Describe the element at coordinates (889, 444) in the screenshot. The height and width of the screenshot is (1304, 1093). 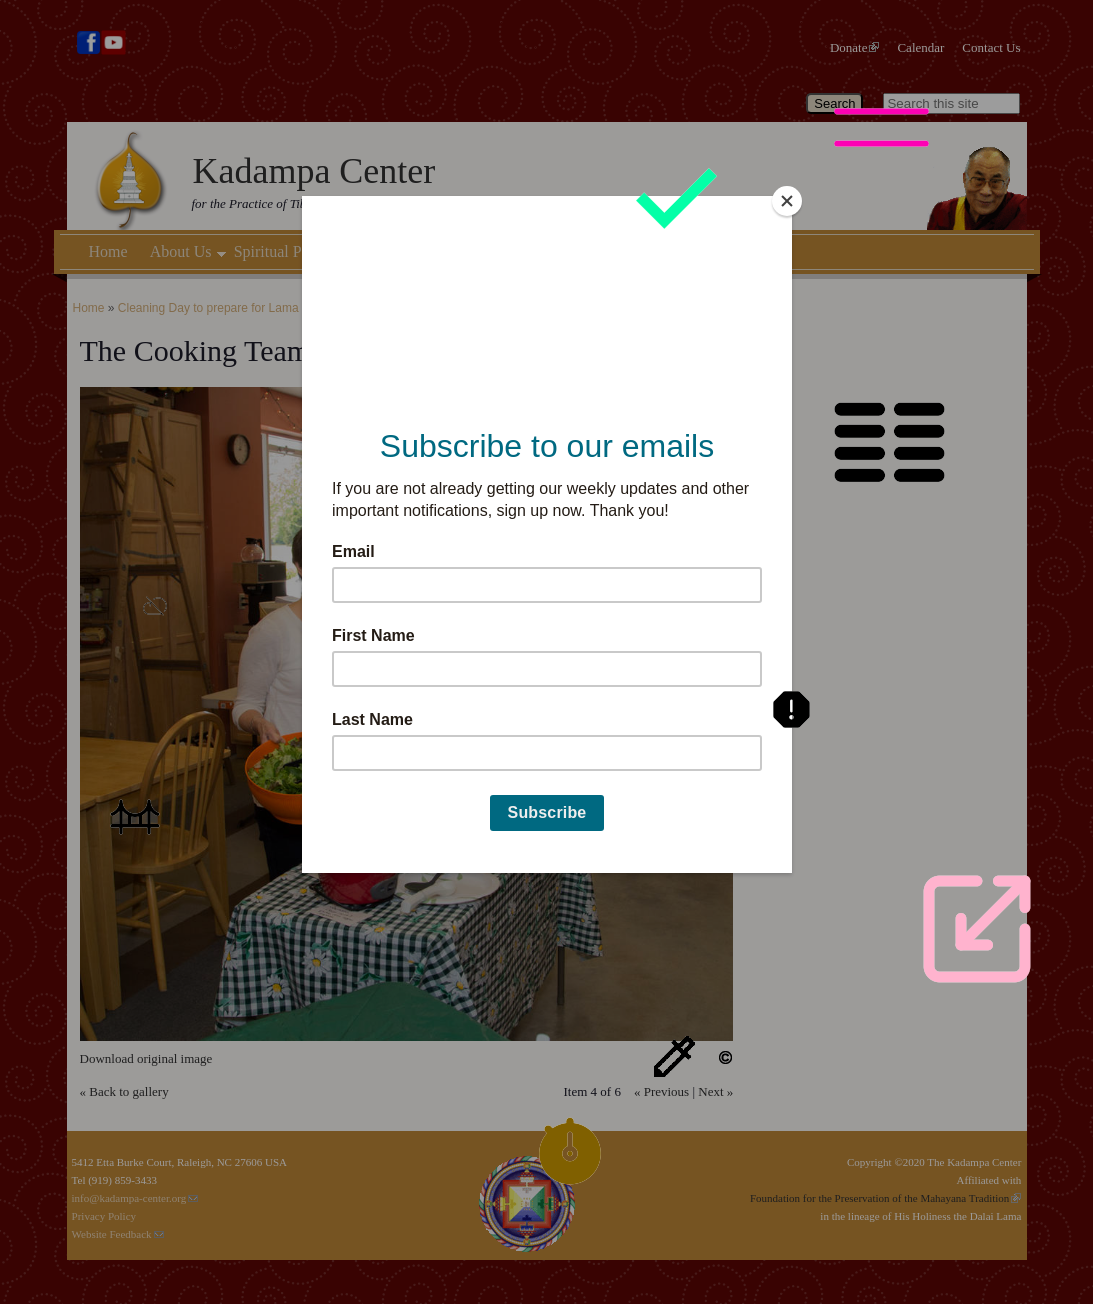
I see `switch to multi-column text layout` at that location.